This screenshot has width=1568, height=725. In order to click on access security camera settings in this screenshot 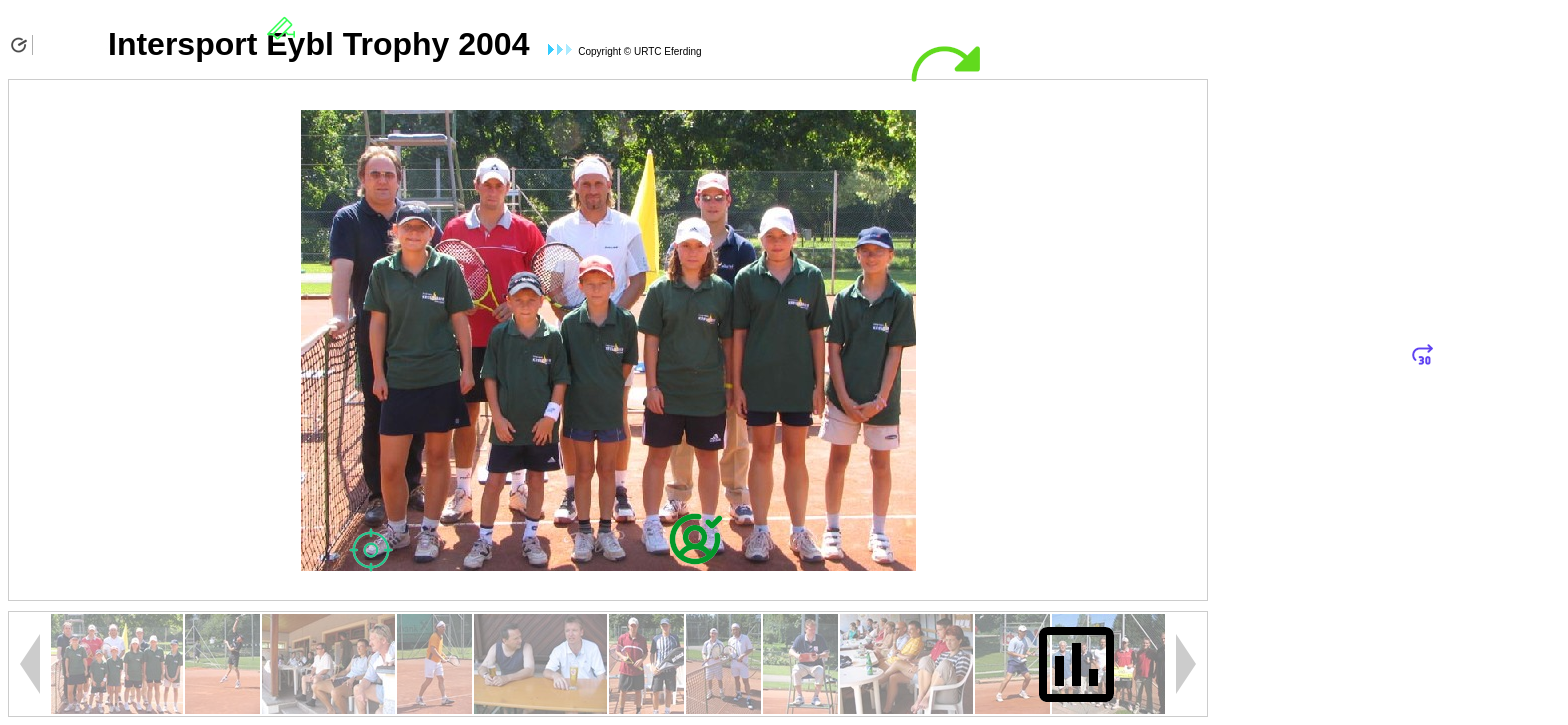, I will do `click(281, 30)`.